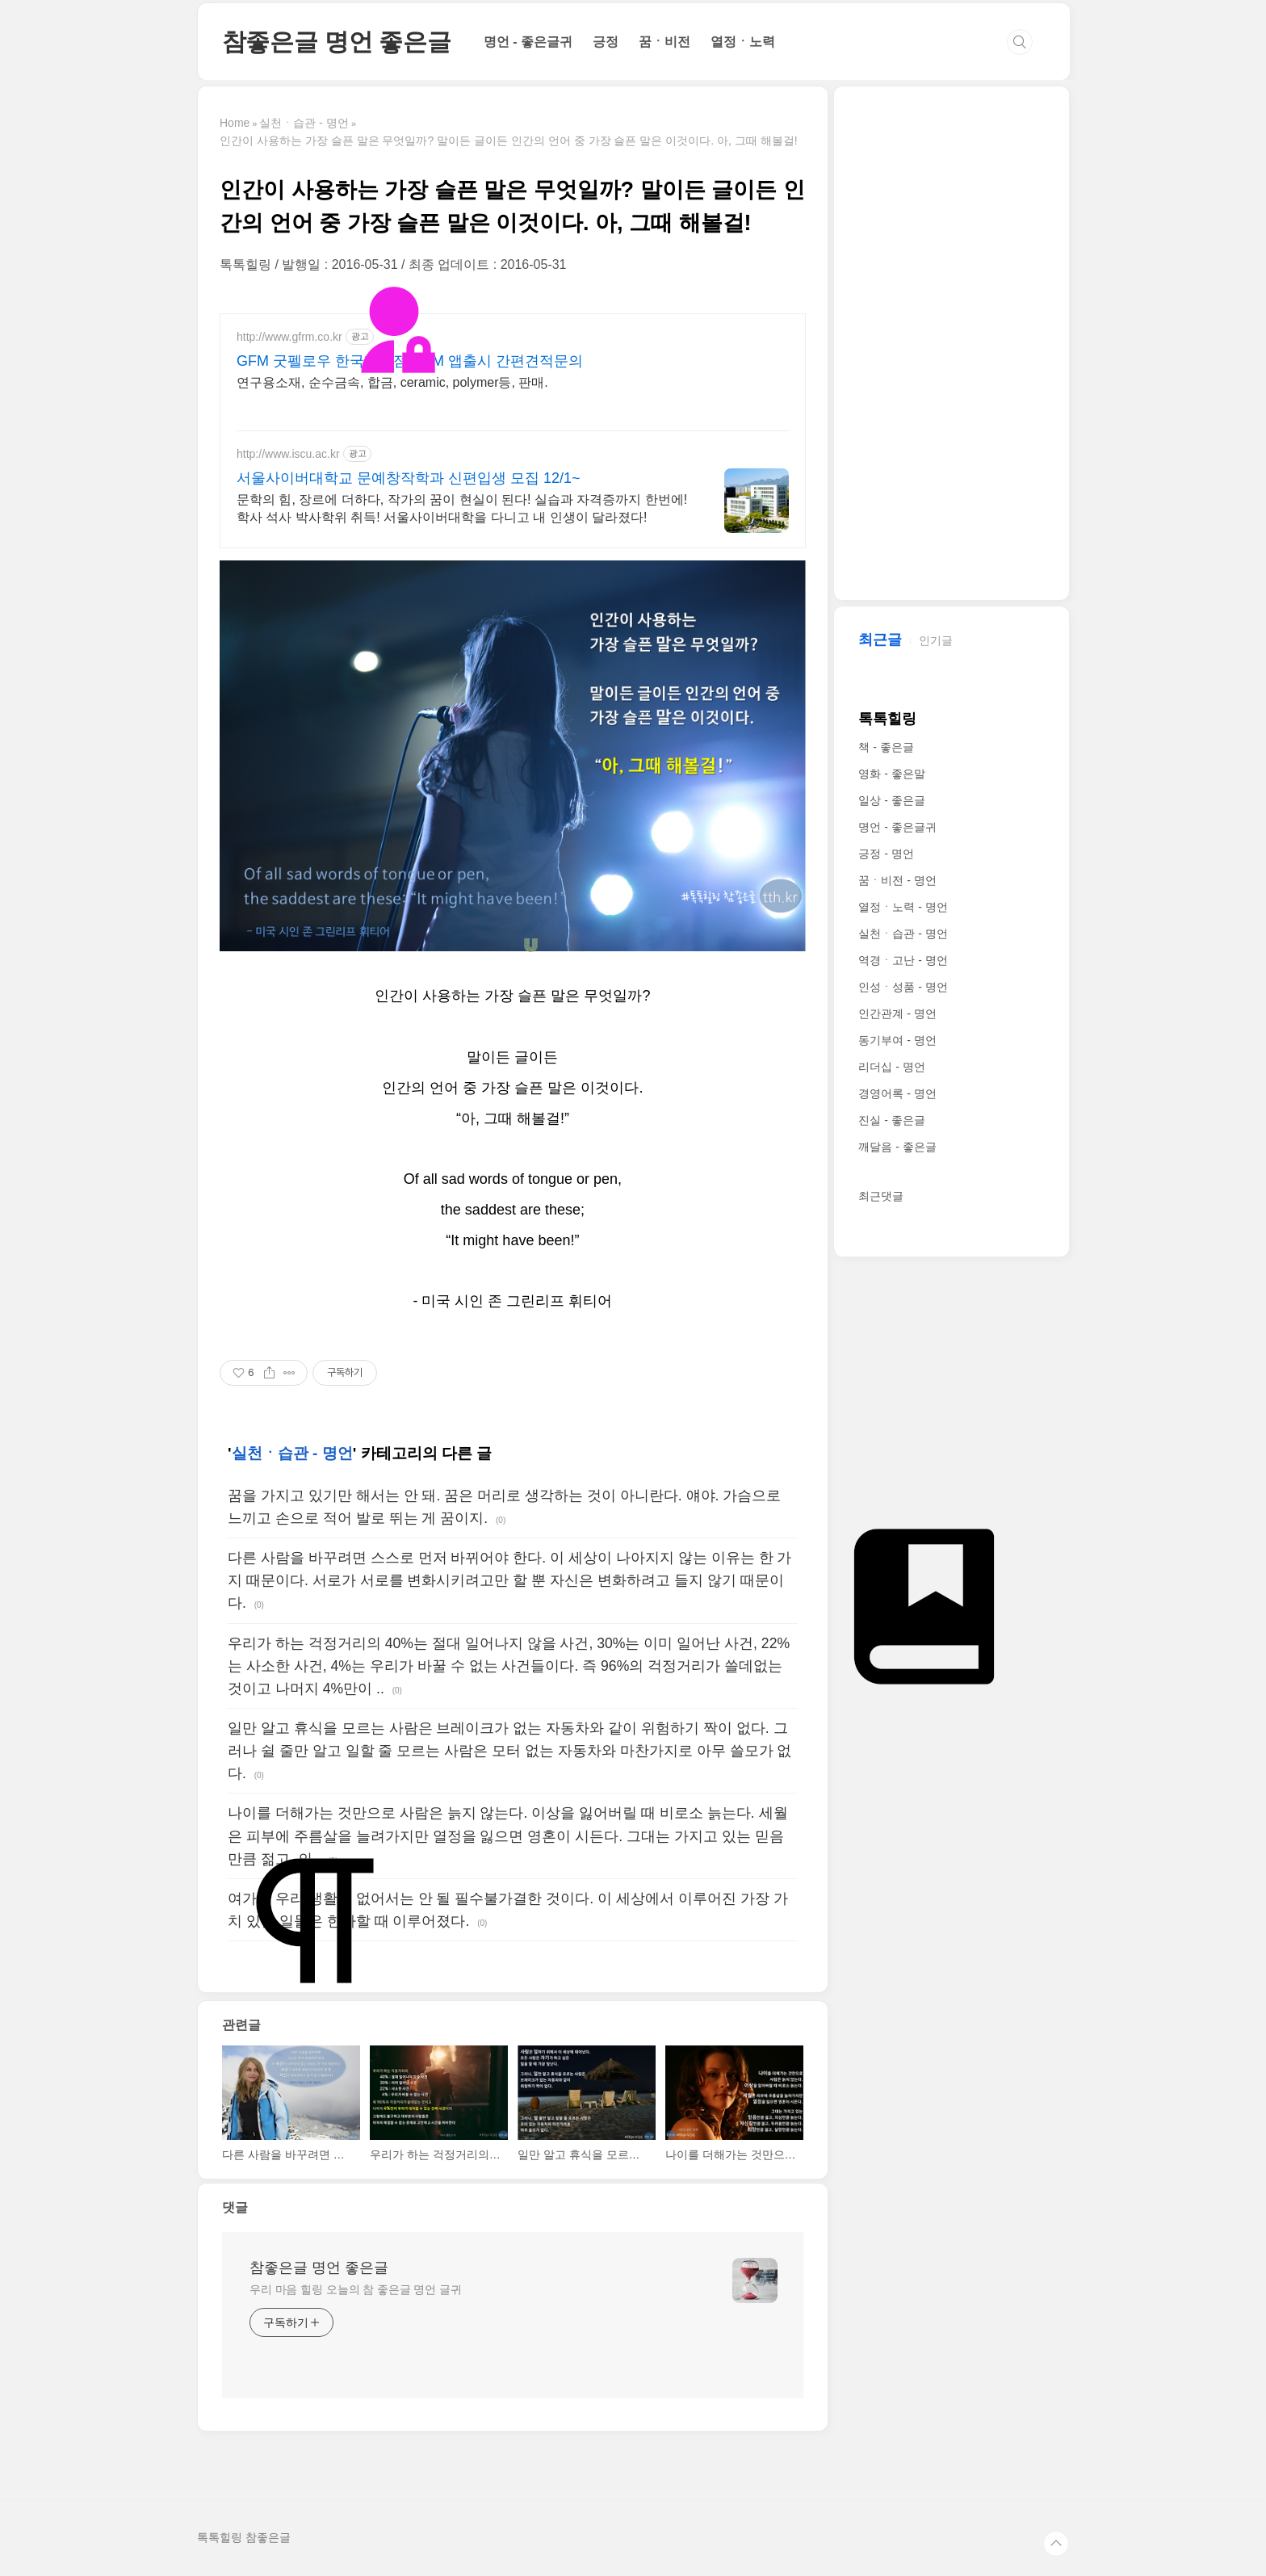 The image size is (1266, 2576). What do you see at coordinates (315, 1917) in the screenshot?
I see `insert a paragraph break` at bounding box center [315, 1917].